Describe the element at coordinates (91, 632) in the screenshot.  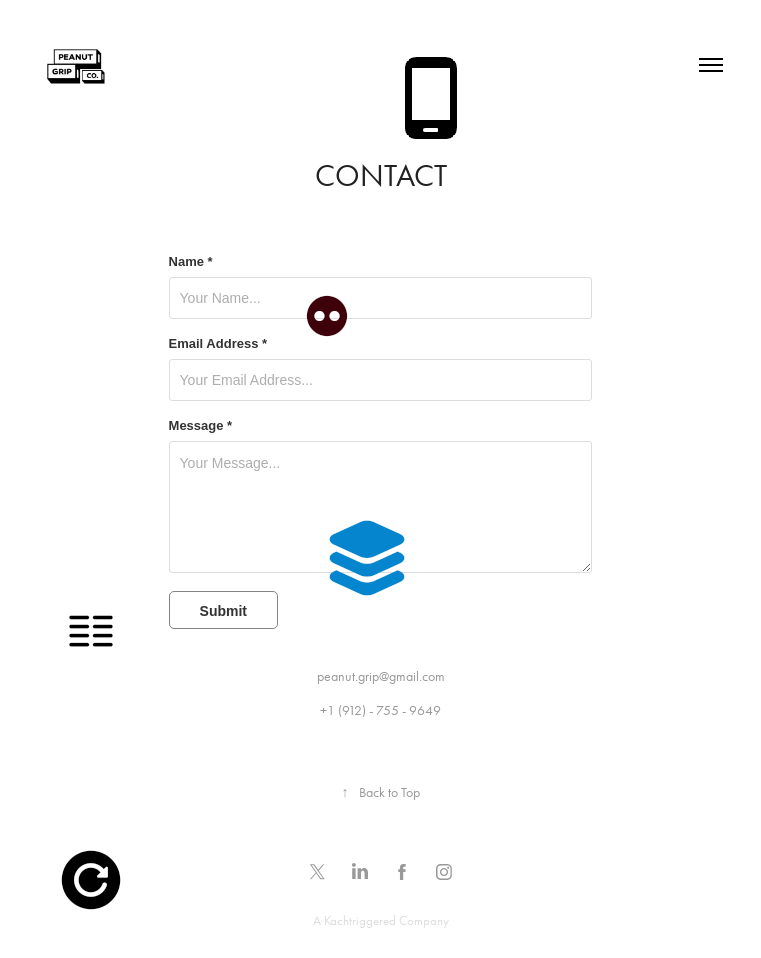
I see `switch to multi-column text layout` at that location.